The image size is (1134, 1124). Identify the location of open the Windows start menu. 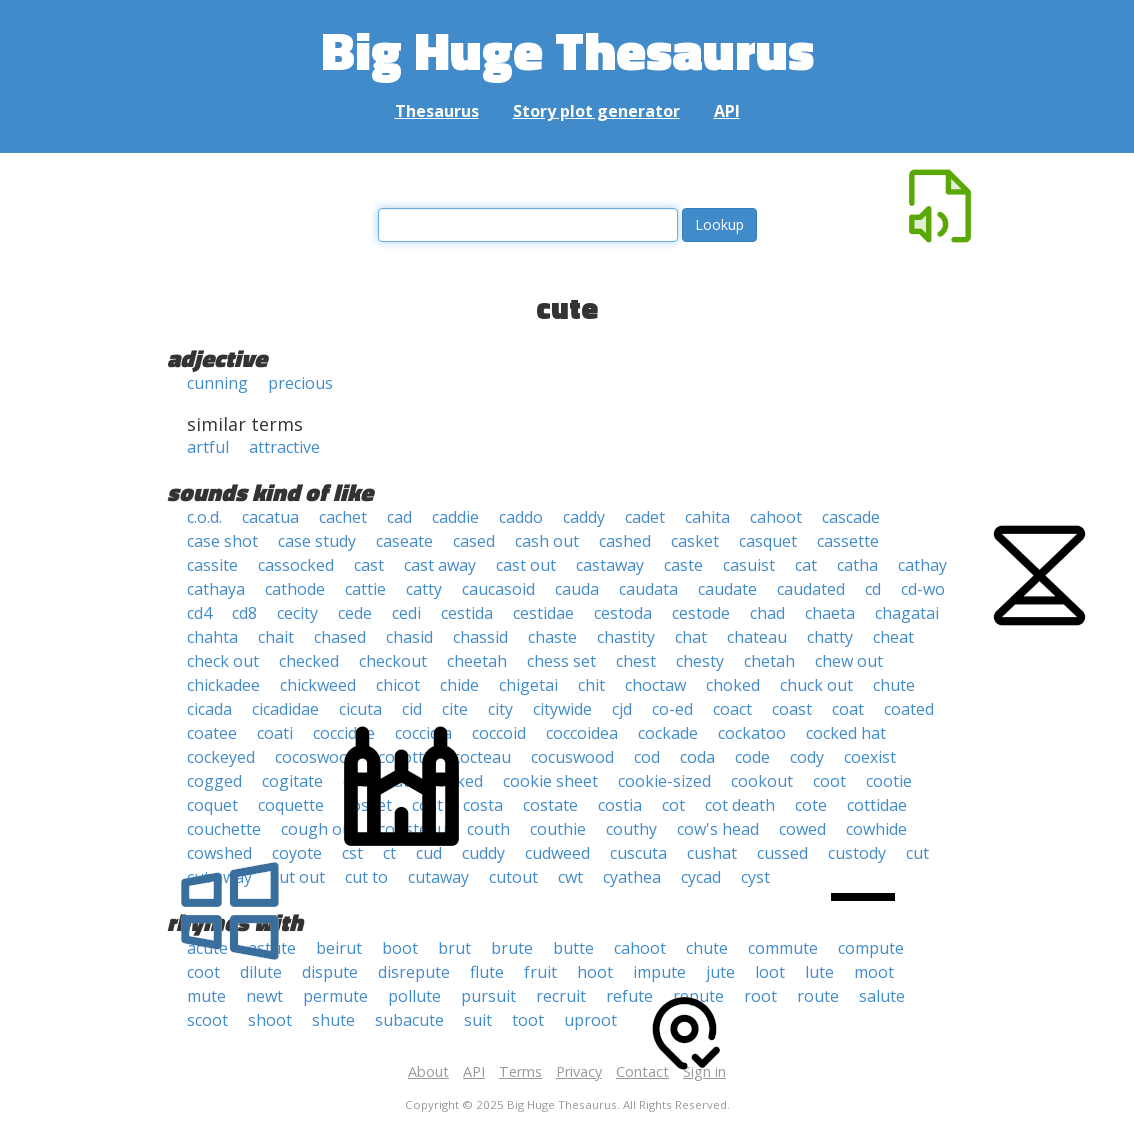
(234, 911).